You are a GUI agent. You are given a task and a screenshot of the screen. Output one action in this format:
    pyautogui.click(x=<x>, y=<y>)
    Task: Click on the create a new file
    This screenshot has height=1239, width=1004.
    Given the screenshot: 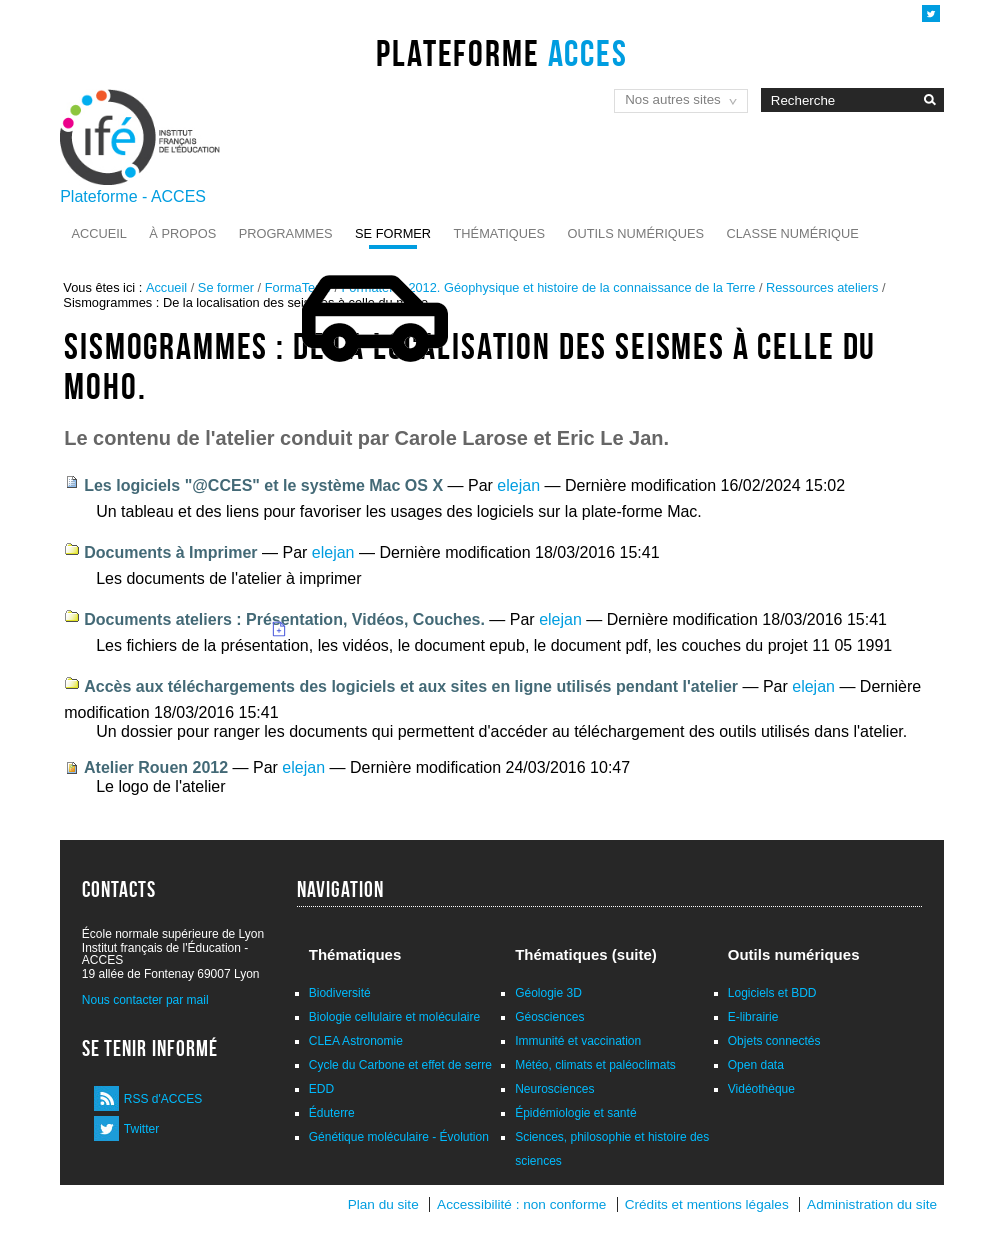 What is the action you would take?
    pyautogui.click(x=279, y=629)
    